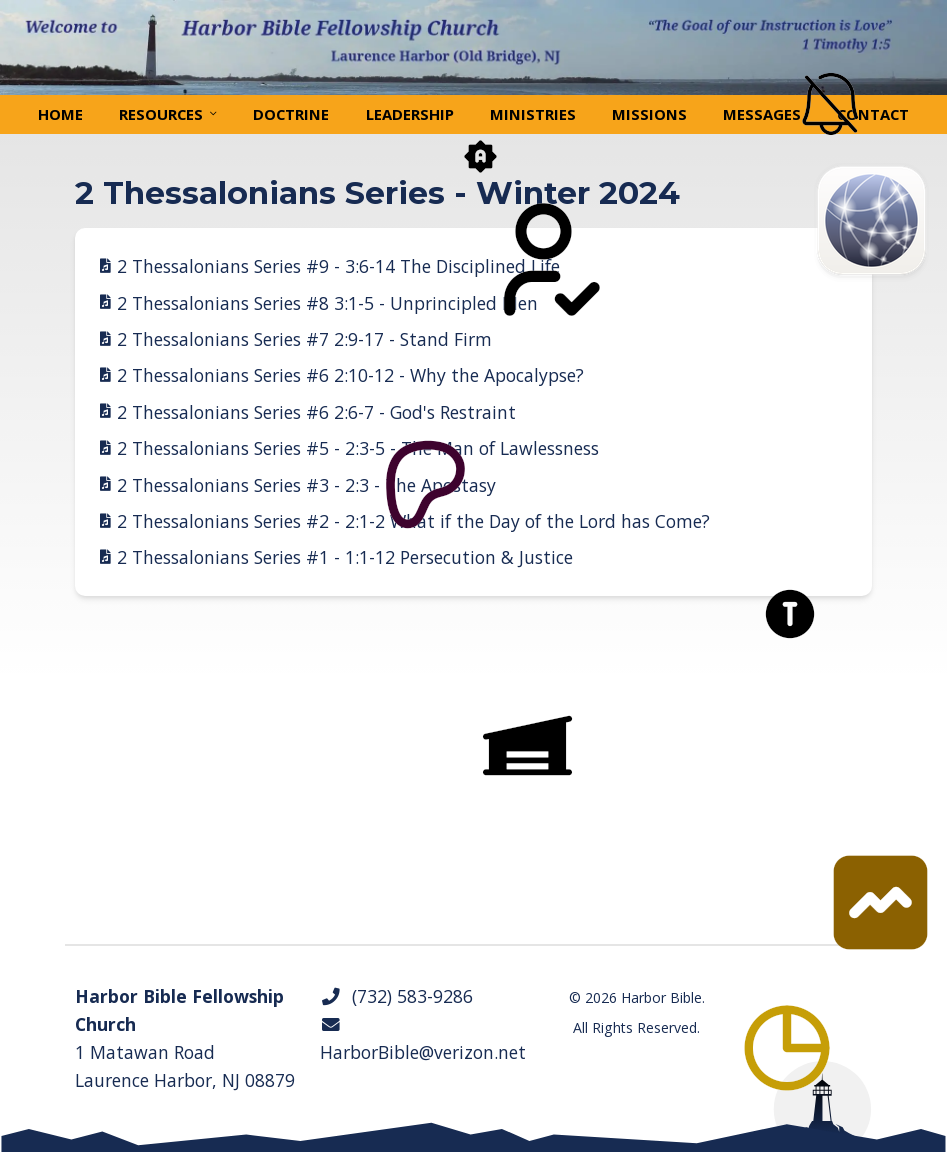  What do you see at coordinates (880, 902) in the screenshot?
I see `view analytics or statistics` at bounding box center [880, 902].